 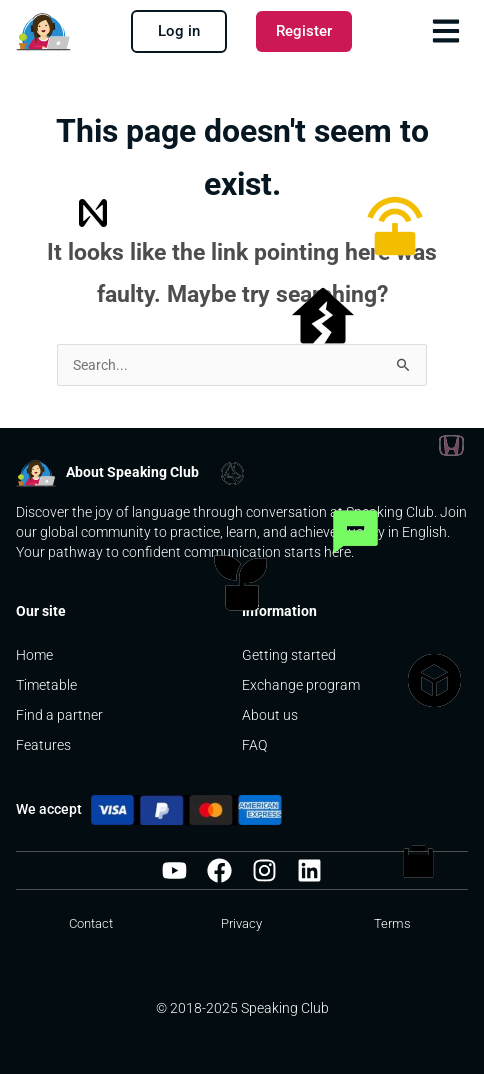 What do you see at coordinates (93, 213) in the screenshot?
I see `access NEAR Protocol wallet or account` at bounding box center [93, 213].